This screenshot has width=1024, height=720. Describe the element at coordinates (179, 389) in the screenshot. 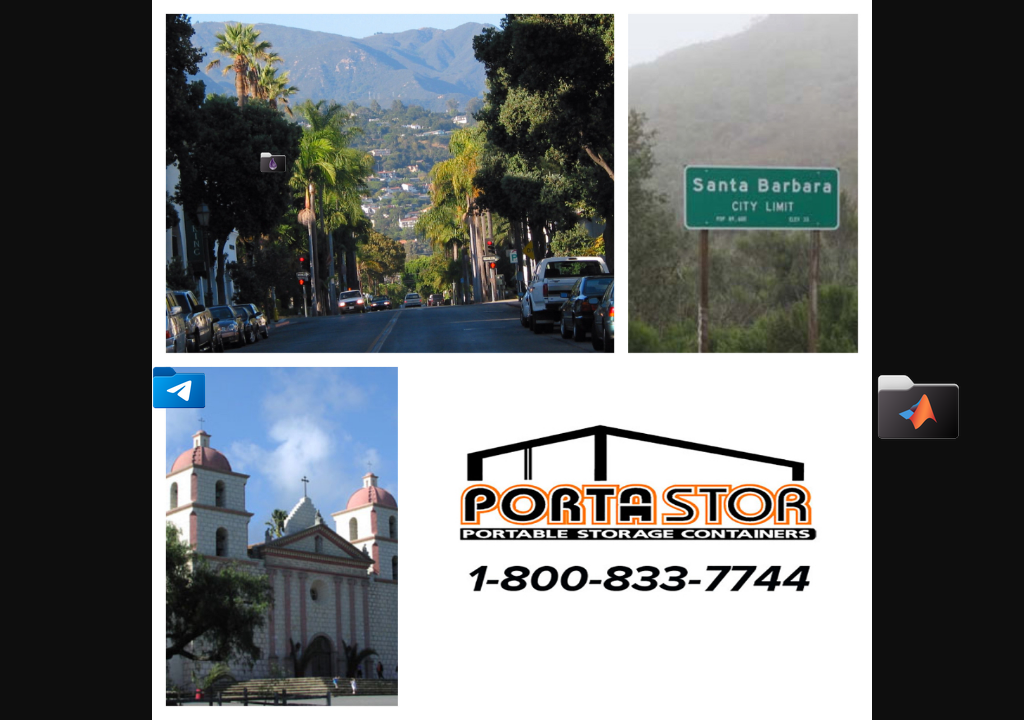

I see `open folder containing Telegram files` at that location.